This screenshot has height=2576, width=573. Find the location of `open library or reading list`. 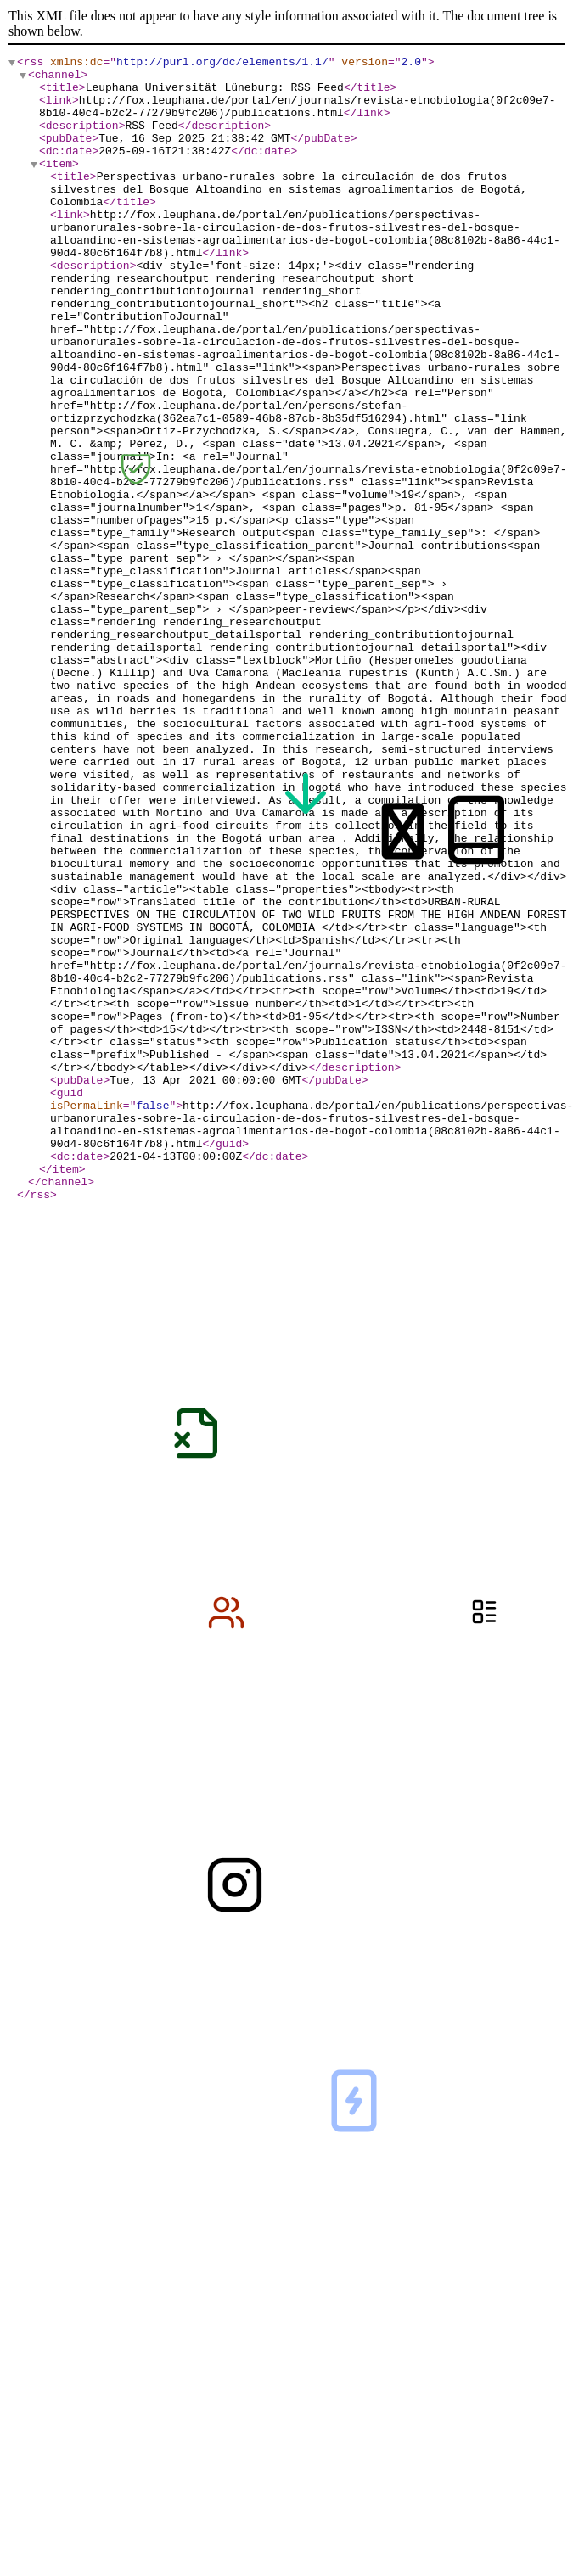

open library or reading list is located at coordinates (476, 830).